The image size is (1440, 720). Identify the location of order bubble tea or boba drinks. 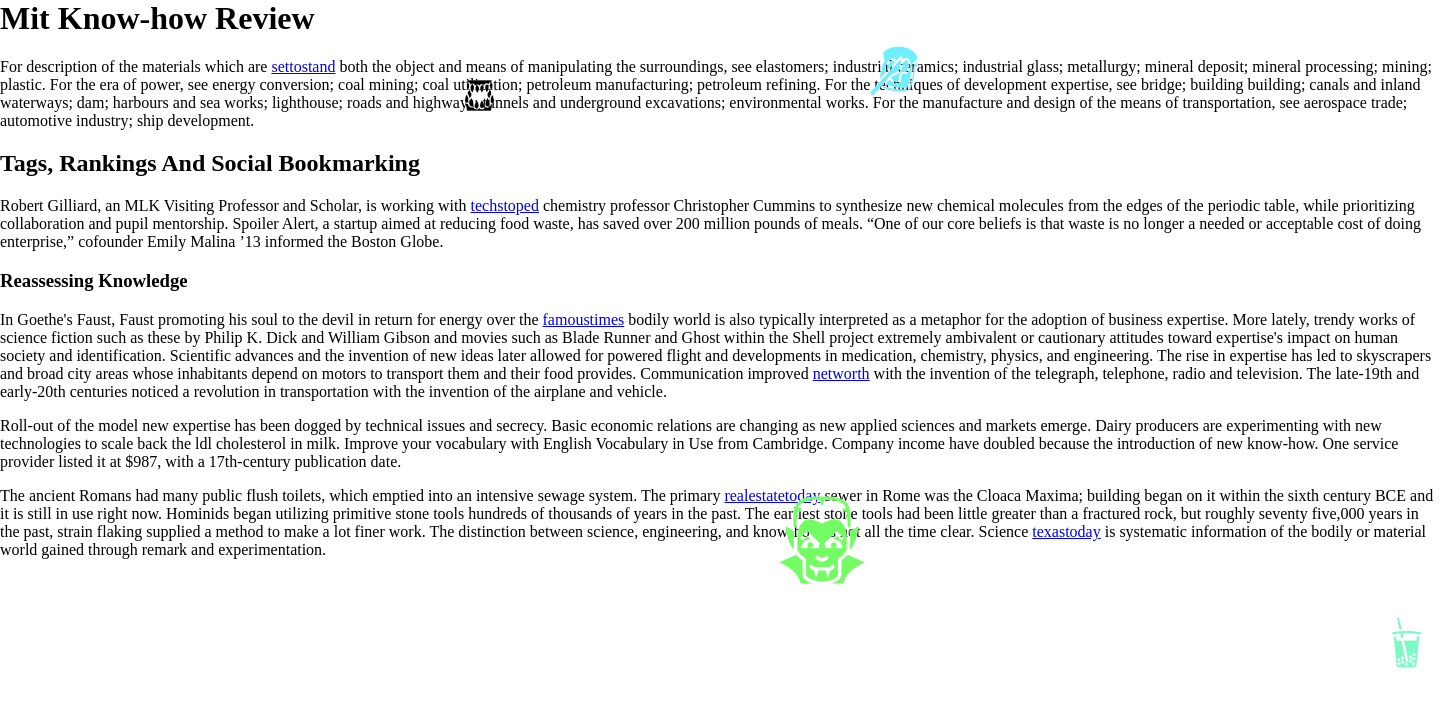
(1406, 642).